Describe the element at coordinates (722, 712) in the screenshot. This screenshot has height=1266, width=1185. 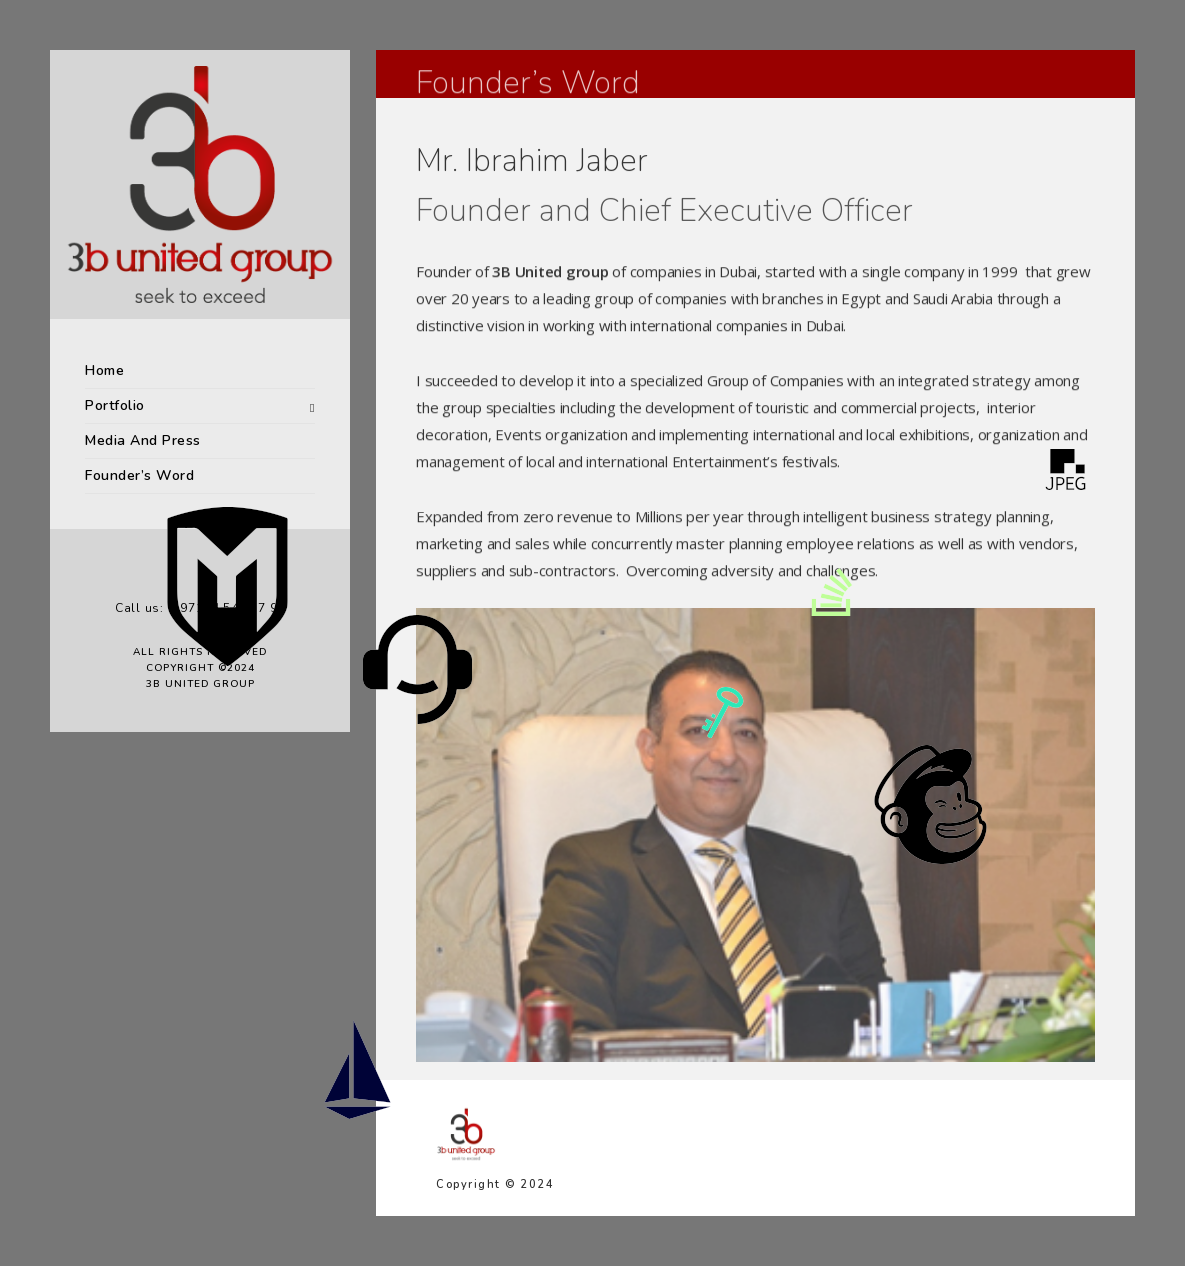
I see `open keeweb password manager` at that location.